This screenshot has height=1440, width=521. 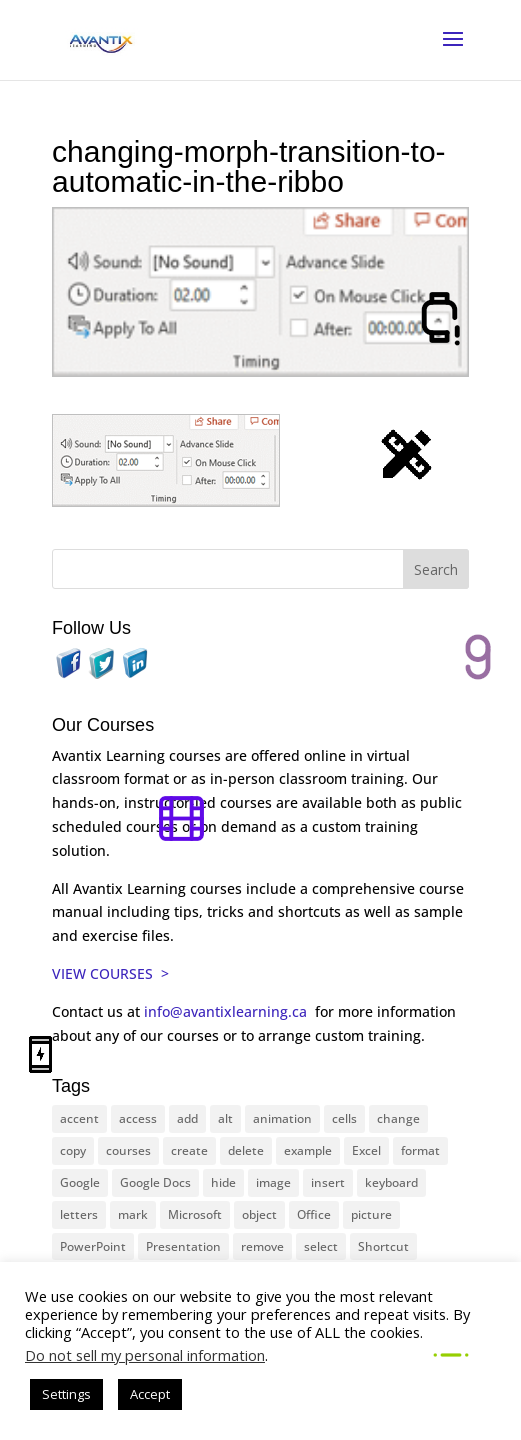 I want to click on indicates the number 9 in a list or sequence, so click(x=478, y=657).